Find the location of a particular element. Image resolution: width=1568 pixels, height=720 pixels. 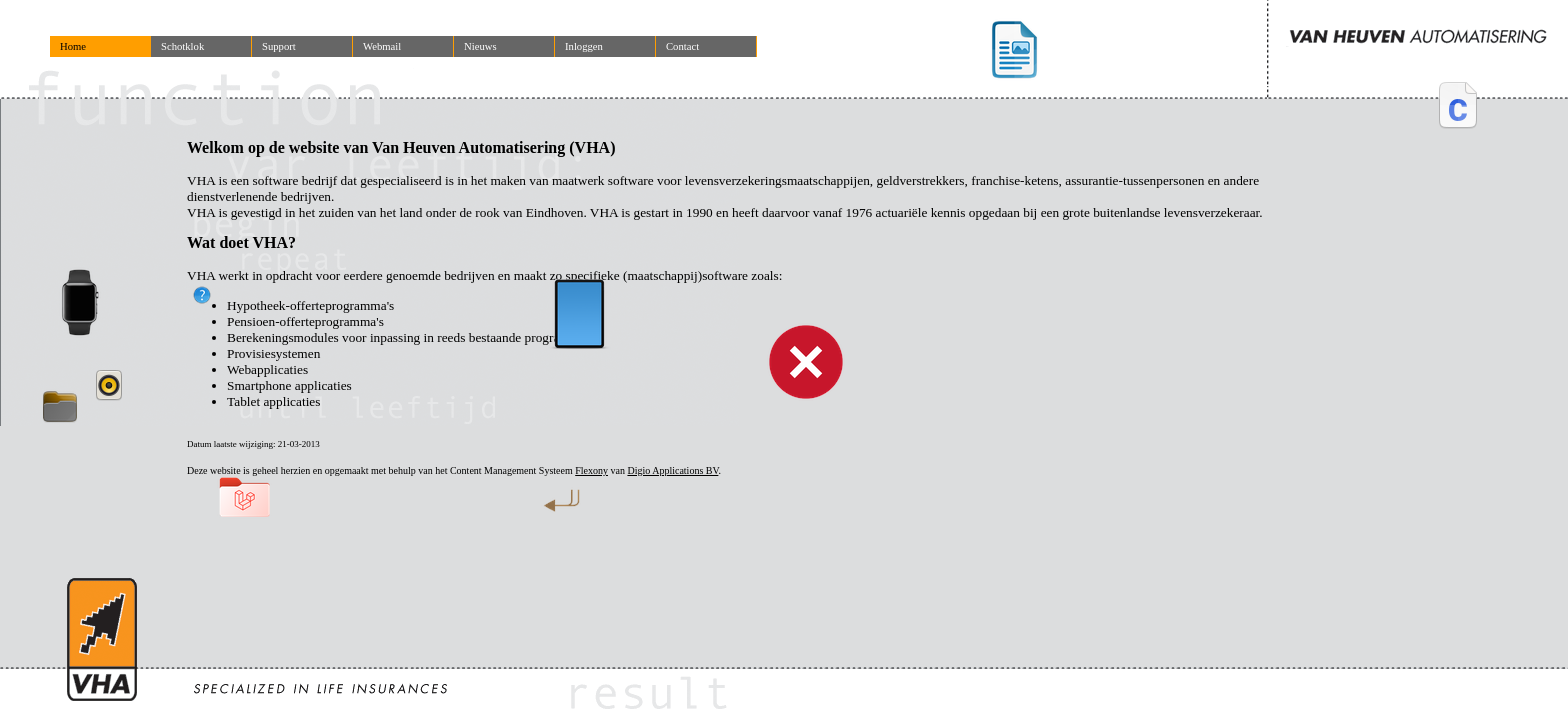

reply to all recipients of an email is located at coordinates (561, 498).